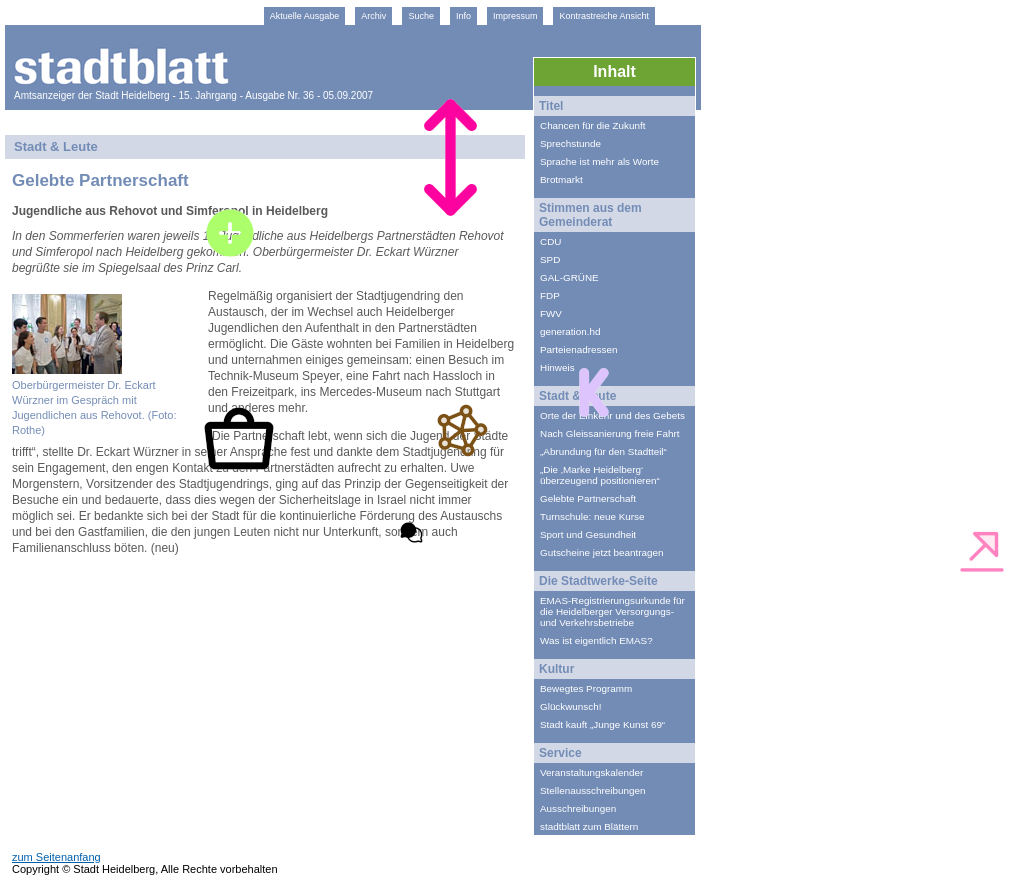 The width and height of the screenshot is (1024, 887). Describe the element at coordinates (411, 532) in the screenshot. I see `open chat or messaging` at that location.